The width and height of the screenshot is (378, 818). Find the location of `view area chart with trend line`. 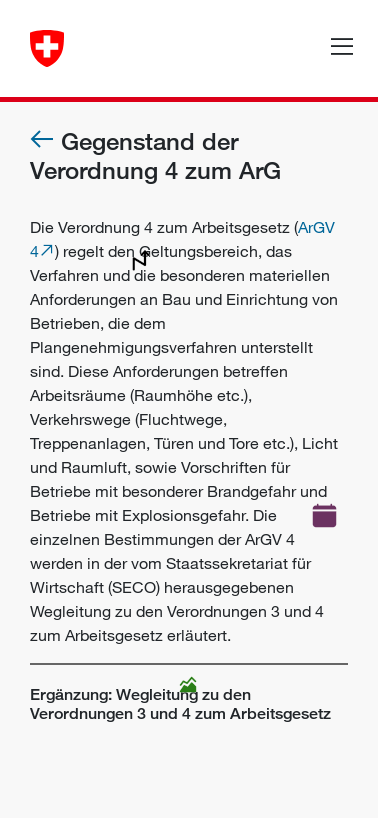

view area chart with trend line is located at coordinates (188, 685).